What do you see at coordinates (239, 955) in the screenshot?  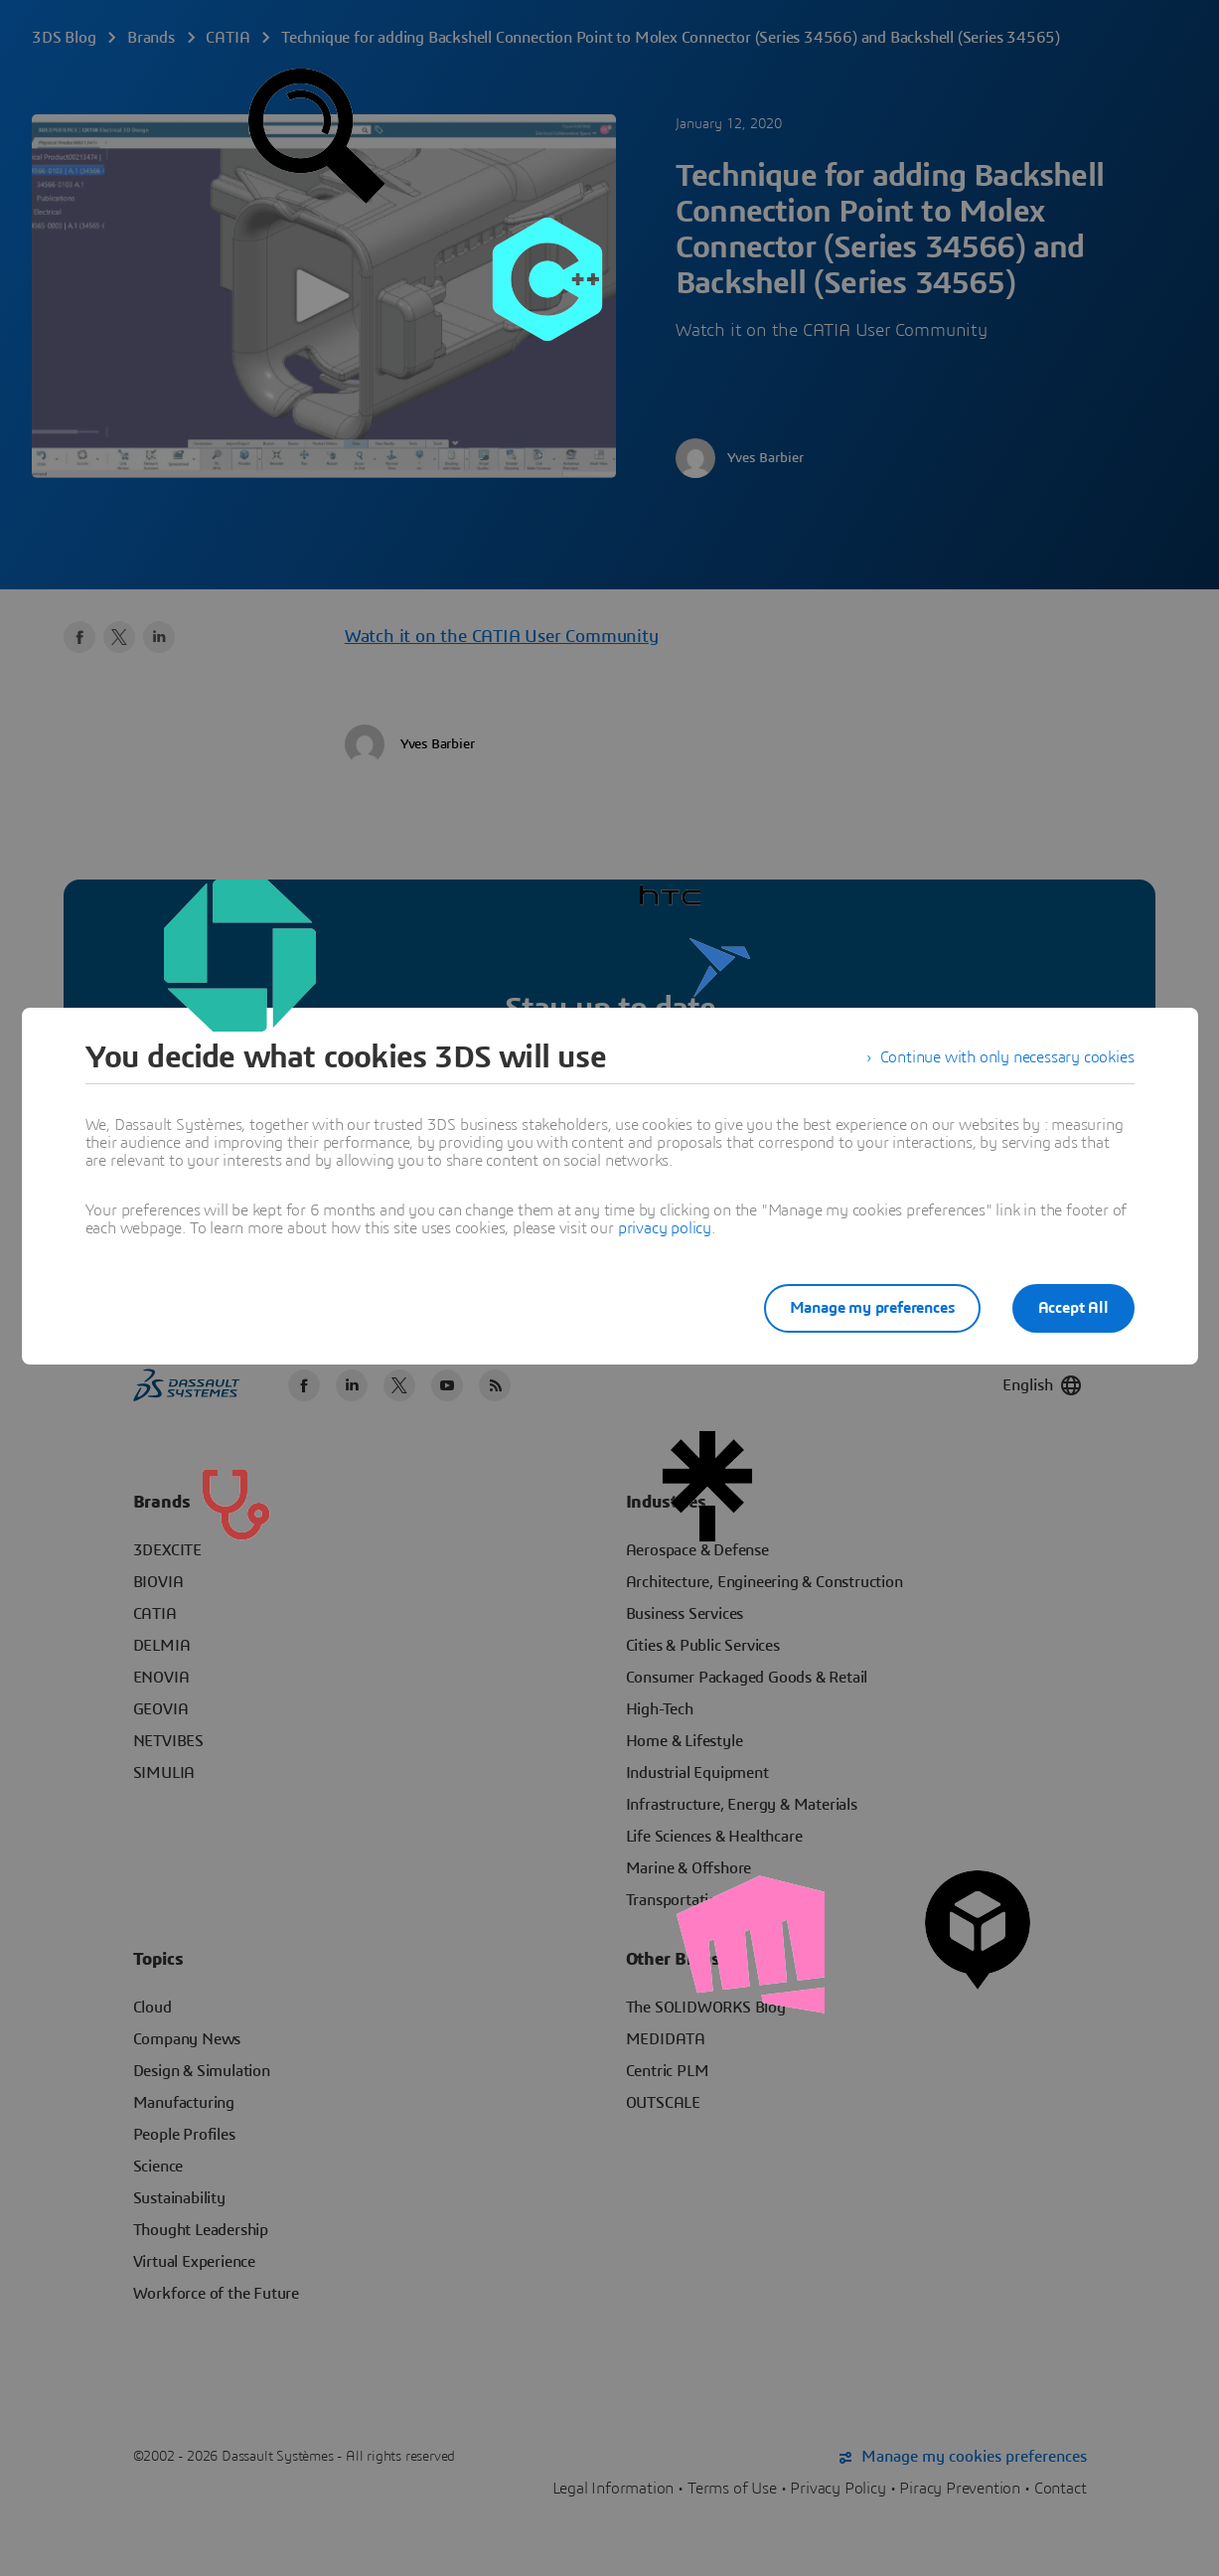 I see `open the Chase banking app` at bounding box center [239, 955].